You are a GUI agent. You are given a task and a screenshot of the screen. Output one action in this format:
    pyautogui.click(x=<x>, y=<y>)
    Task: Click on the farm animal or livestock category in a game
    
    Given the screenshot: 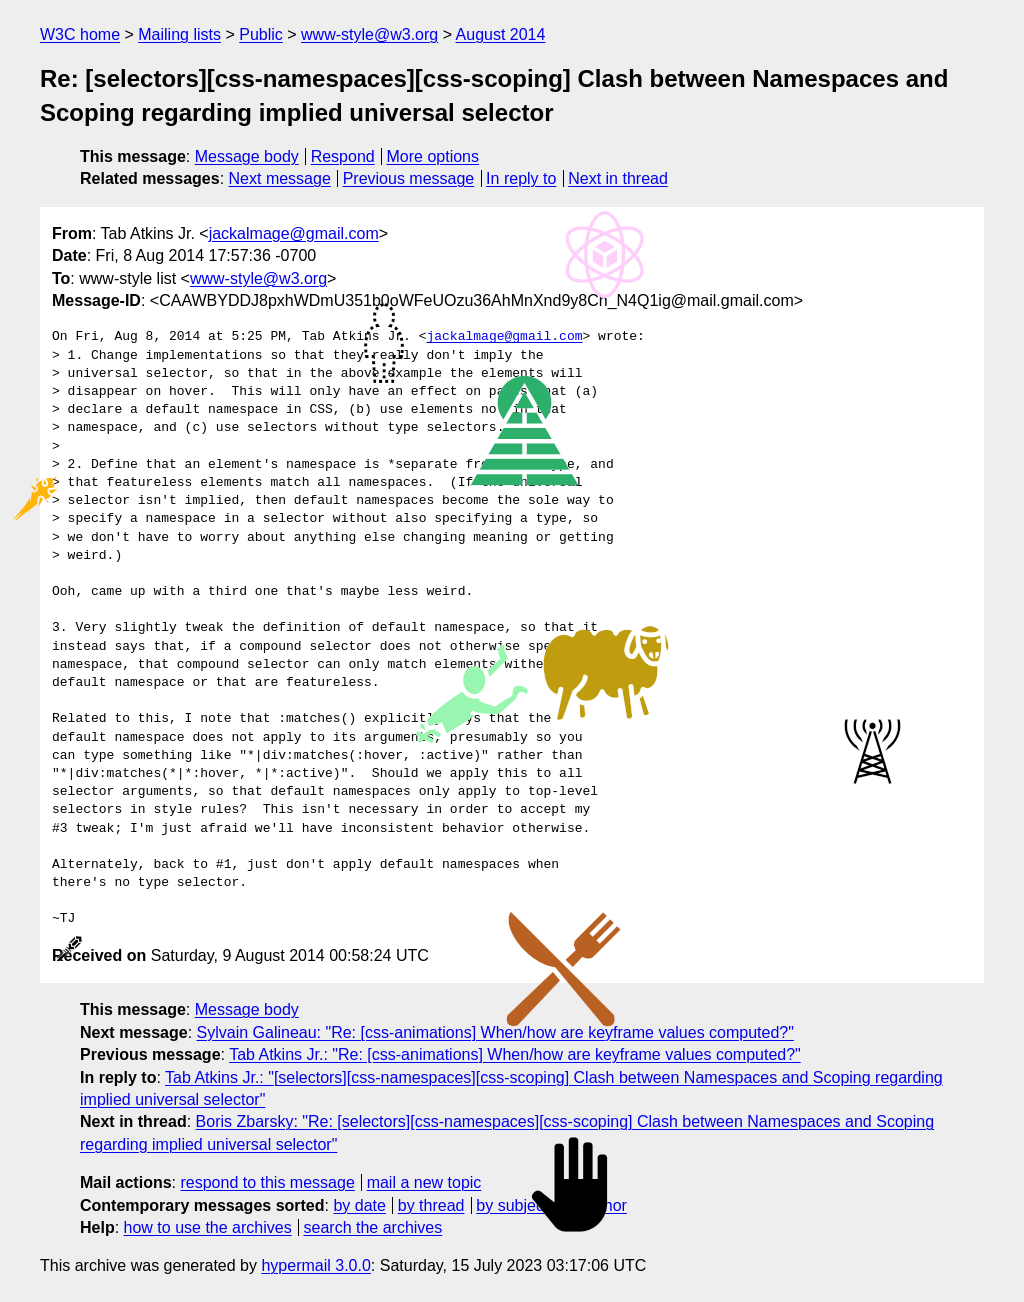 What is the action you would take?
    pyautogui.click(x=605, y=669)
    